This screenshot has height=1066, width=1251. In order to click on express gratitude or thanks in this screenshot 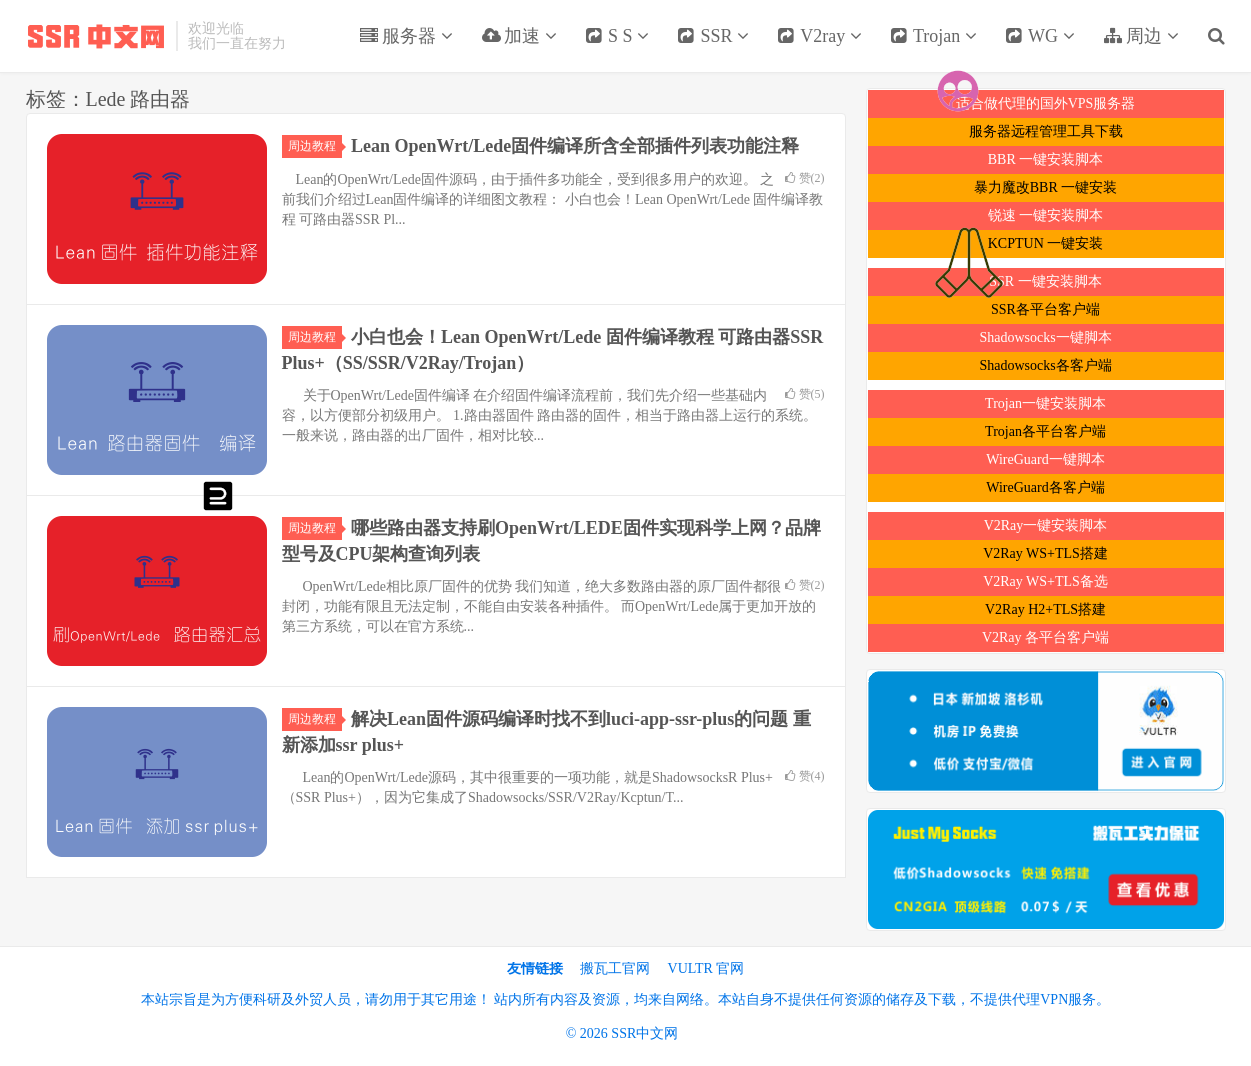, I will do `click(969, 264)`.